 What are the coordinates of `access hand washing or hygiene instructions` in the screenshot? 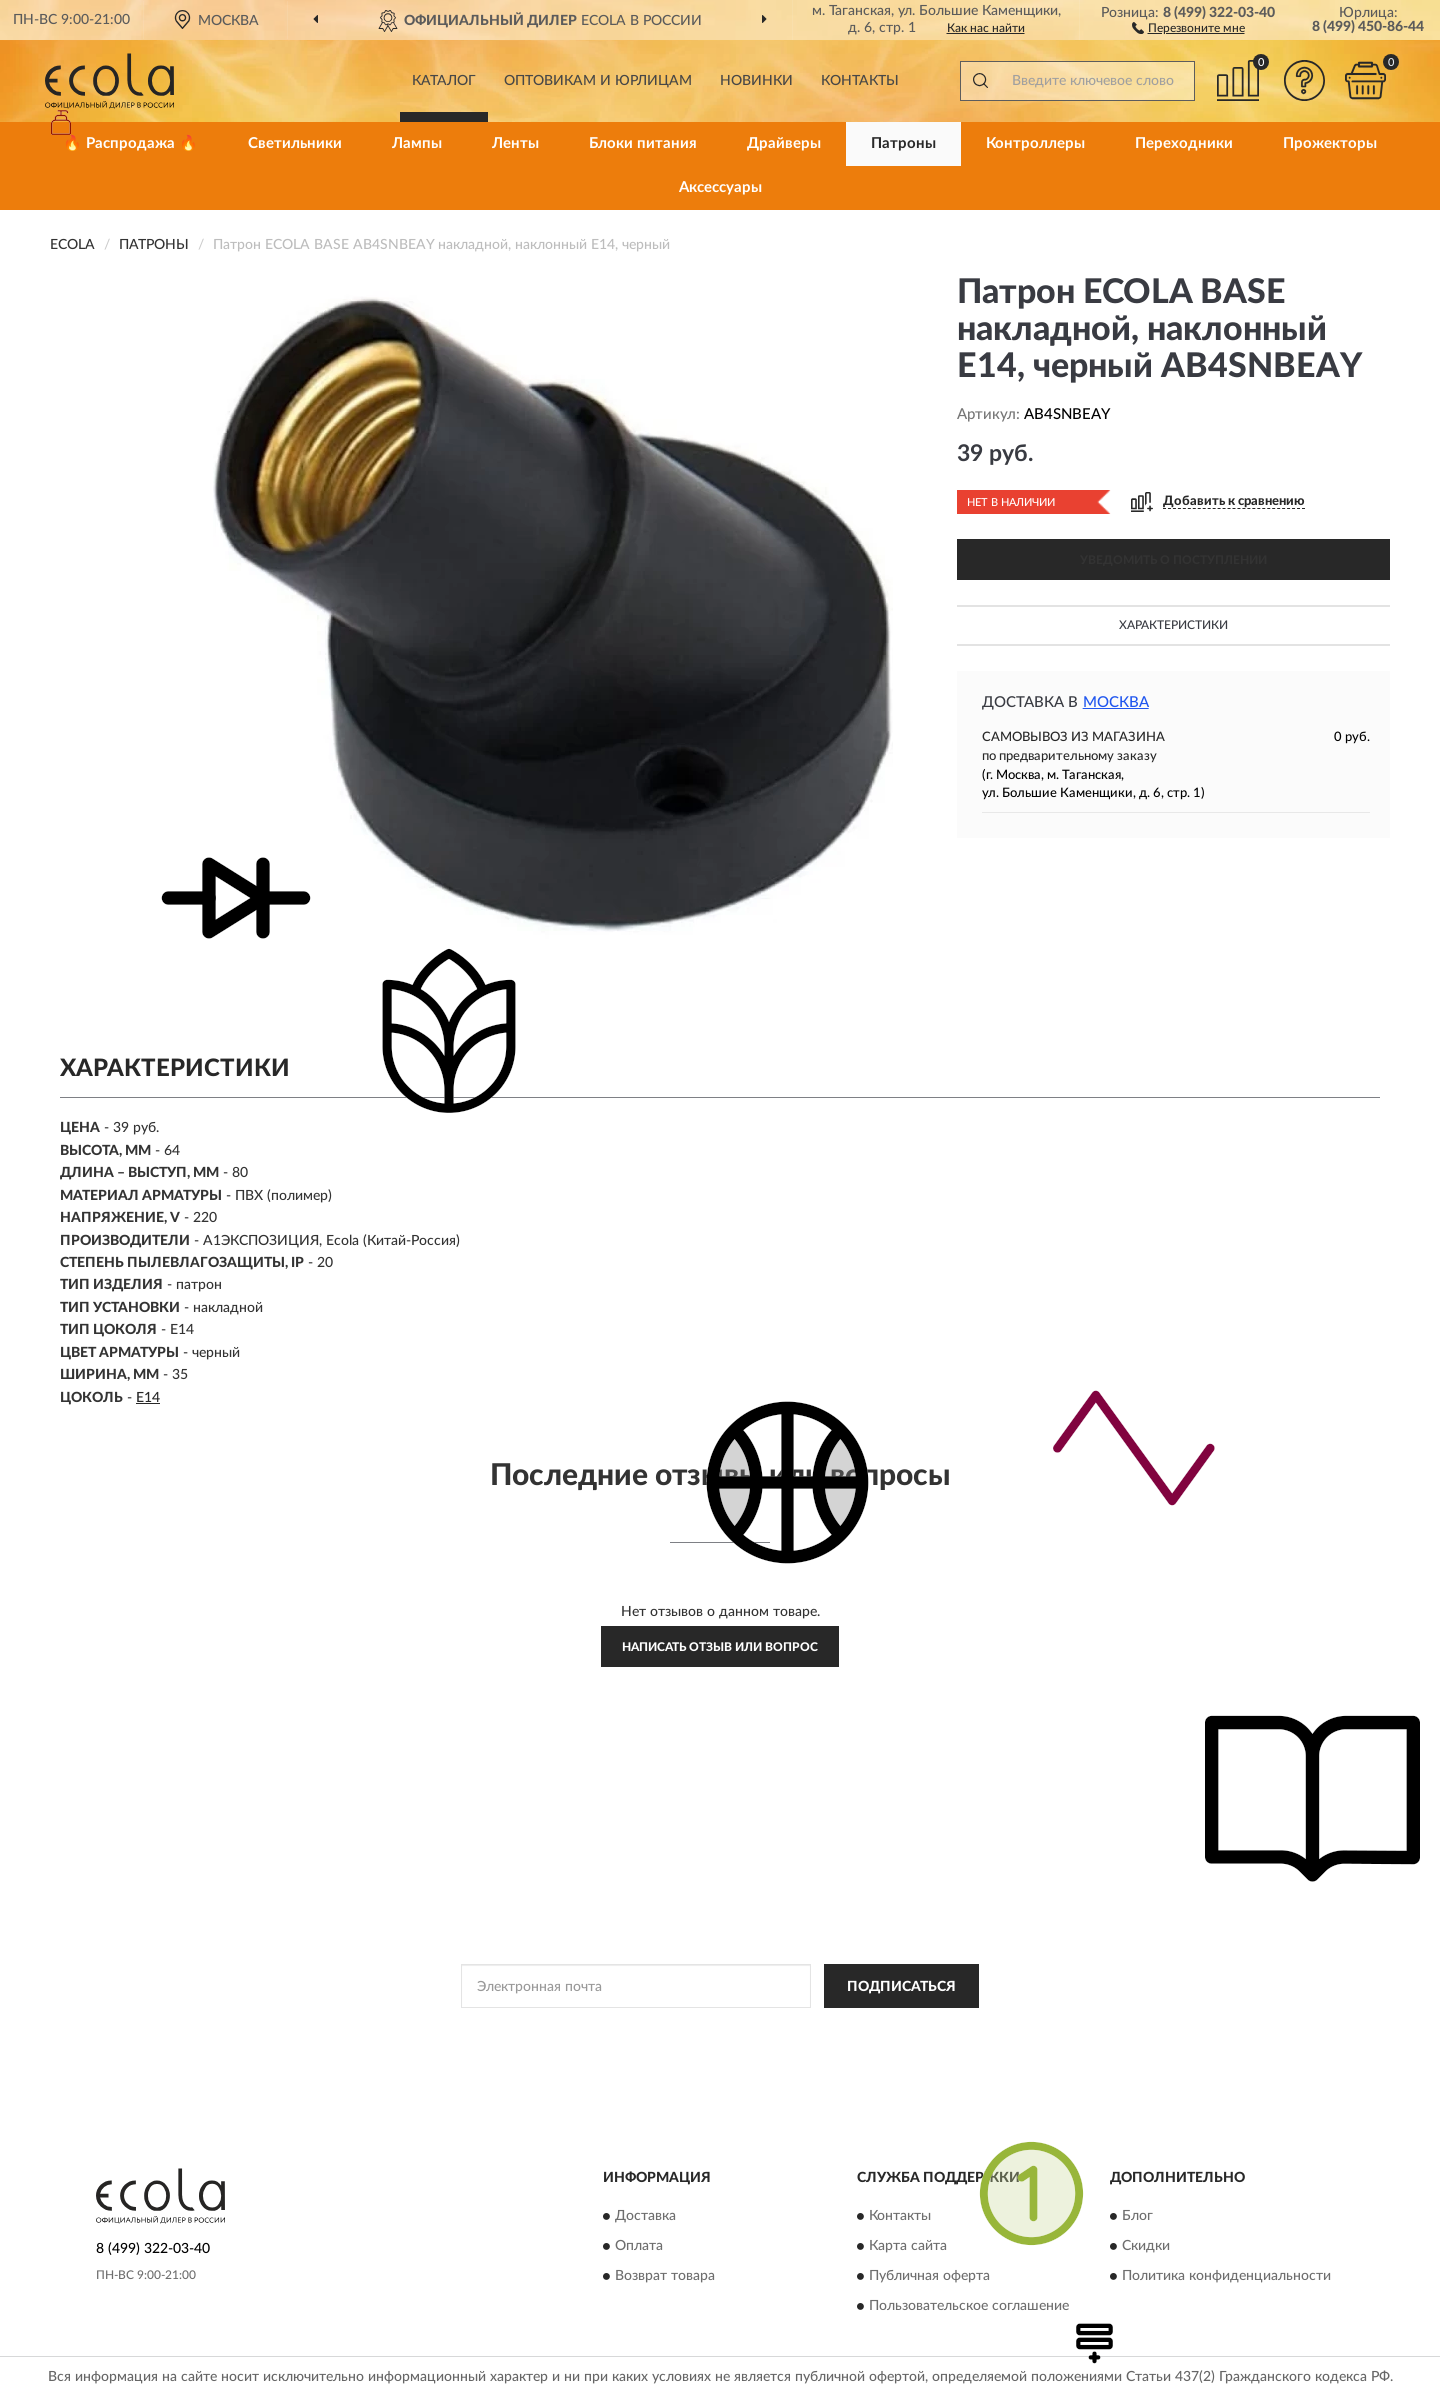 It's located at (61, 123).